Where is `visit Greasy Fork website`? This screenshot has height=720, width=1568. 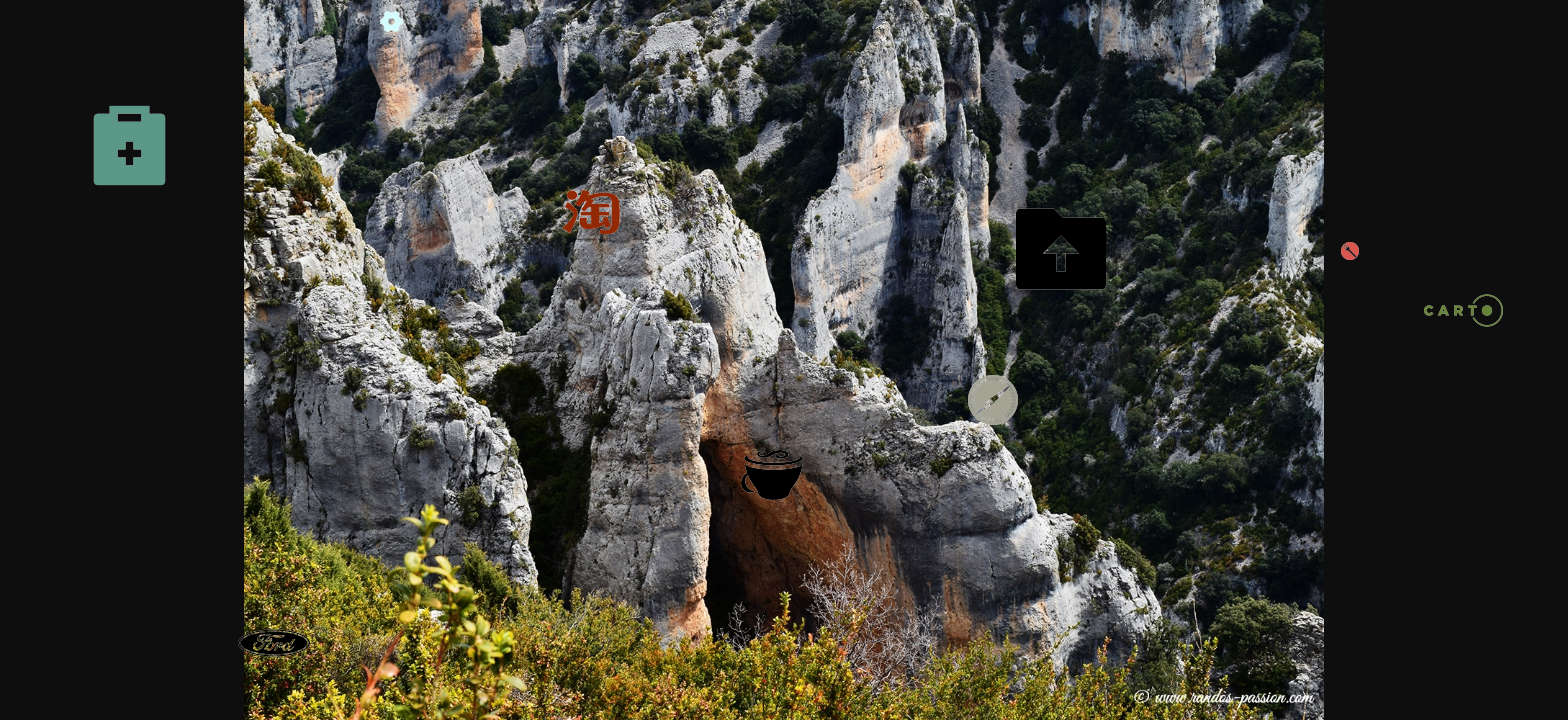 visit Greasy Fork website is located at coordinates (1350, 251).